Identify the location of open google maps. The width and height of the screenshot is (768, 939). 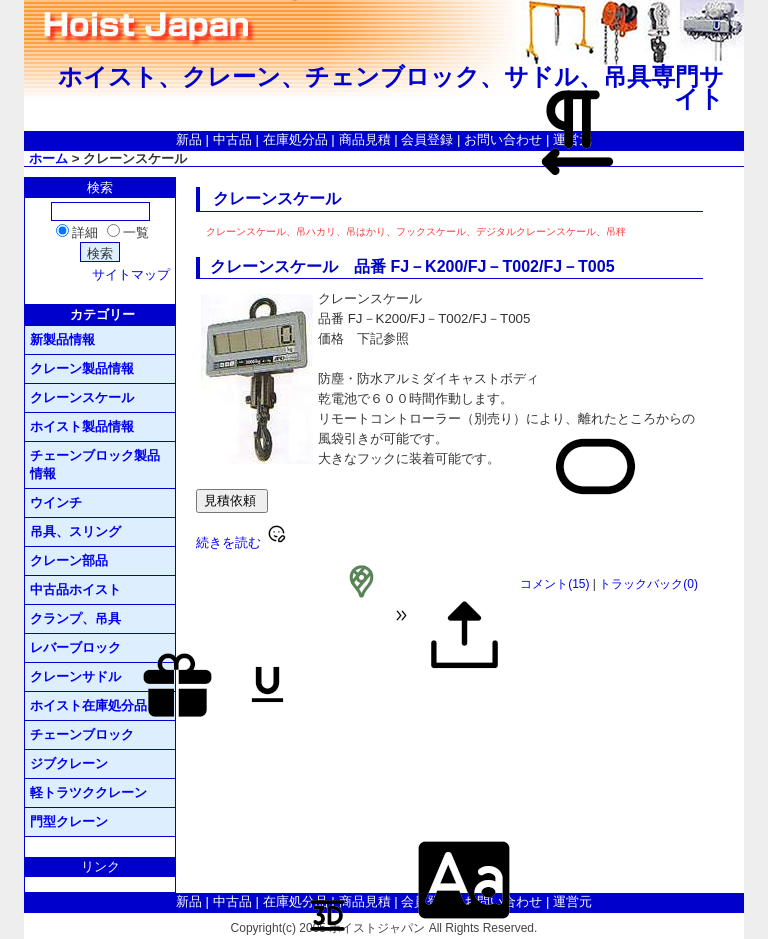
(361, 581).